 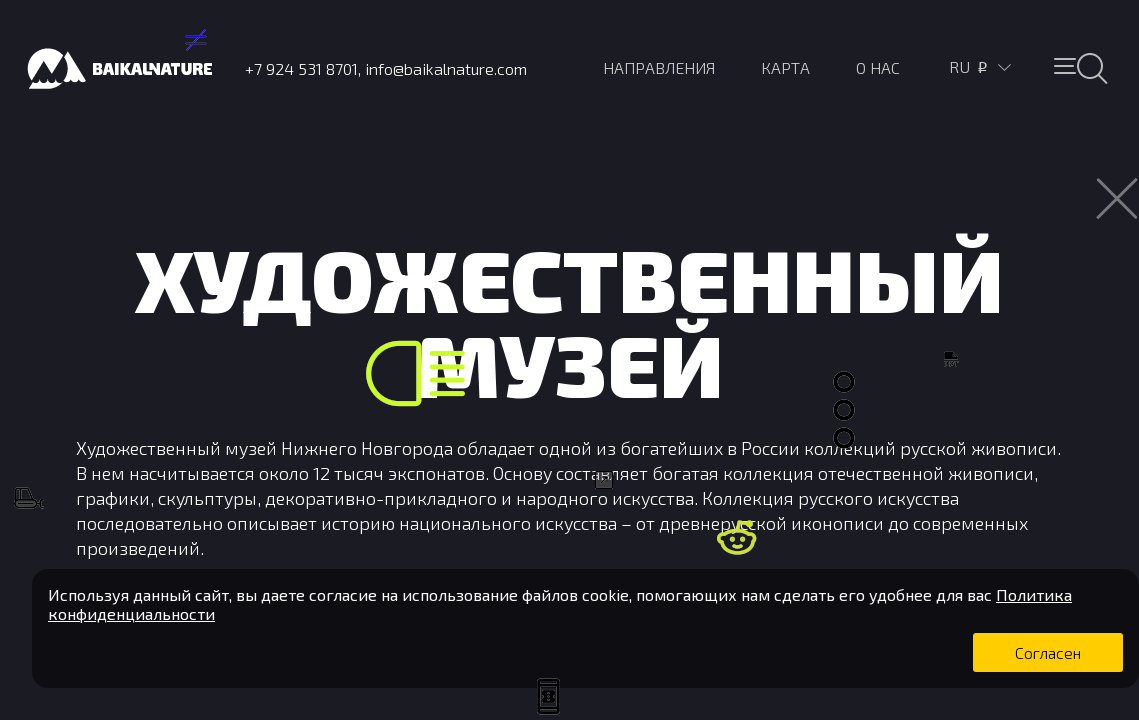 I want to click on open link in a new window, so click(x=604, y=480).